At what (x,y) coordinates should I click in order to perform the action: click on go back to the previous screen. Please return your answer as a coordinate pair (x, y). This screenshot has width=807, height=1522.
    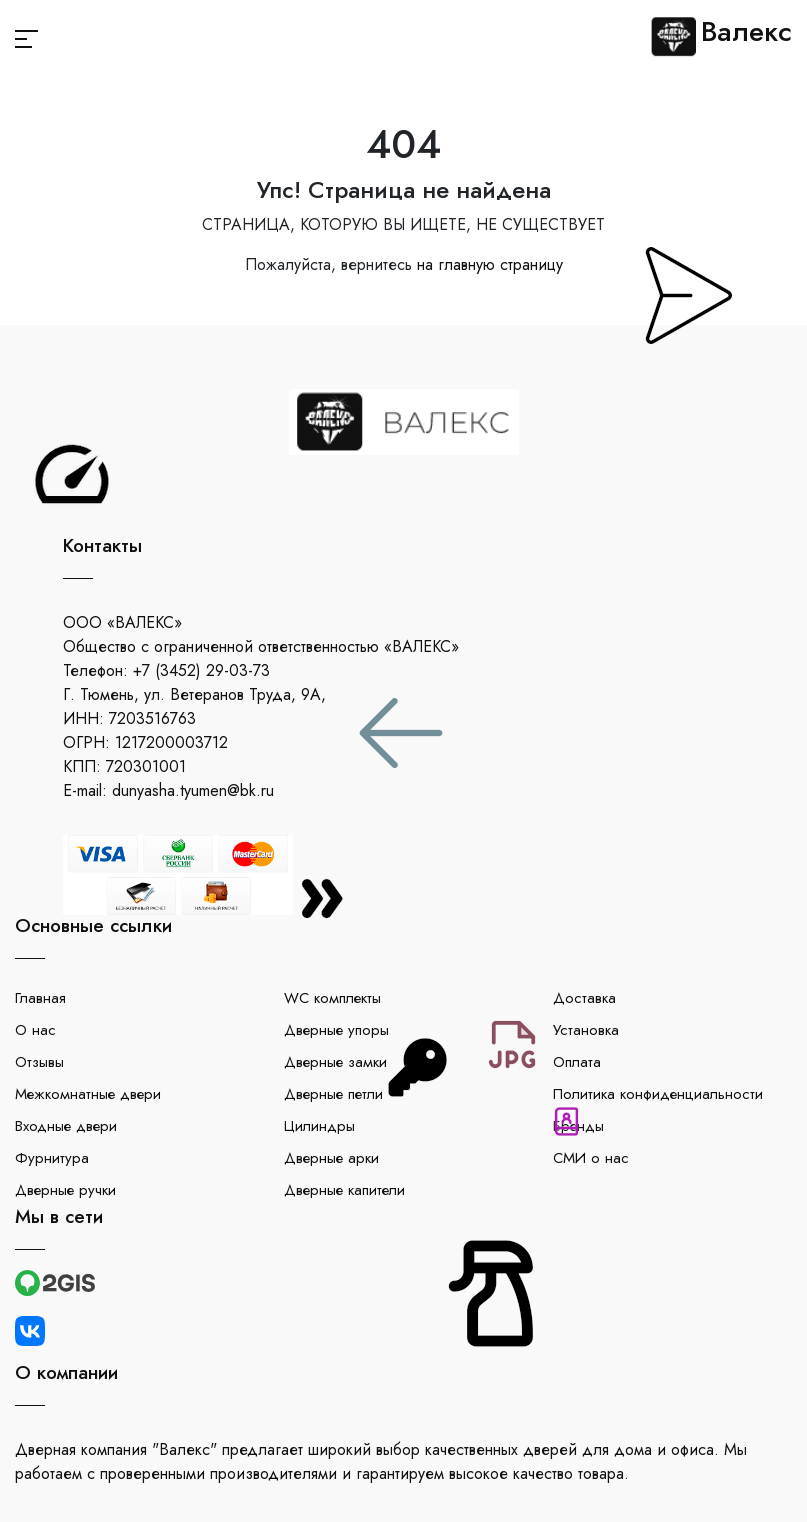
    Looking at the image, I should click on (401, 733).